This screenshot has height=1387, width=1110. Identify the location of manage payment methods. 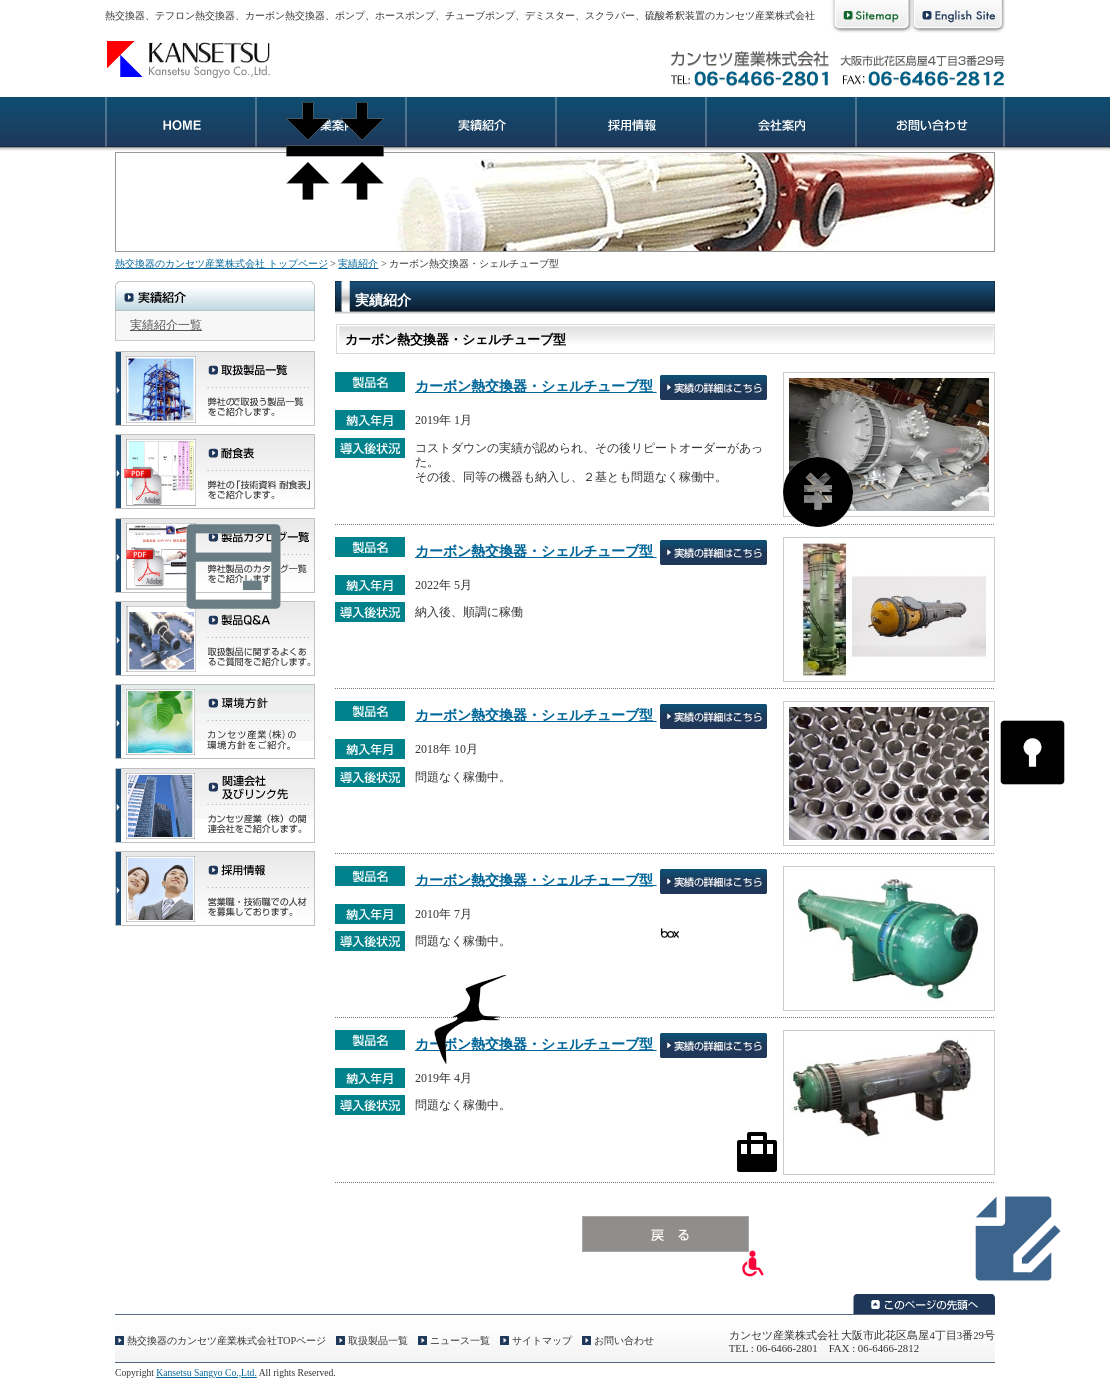
(233, 566).